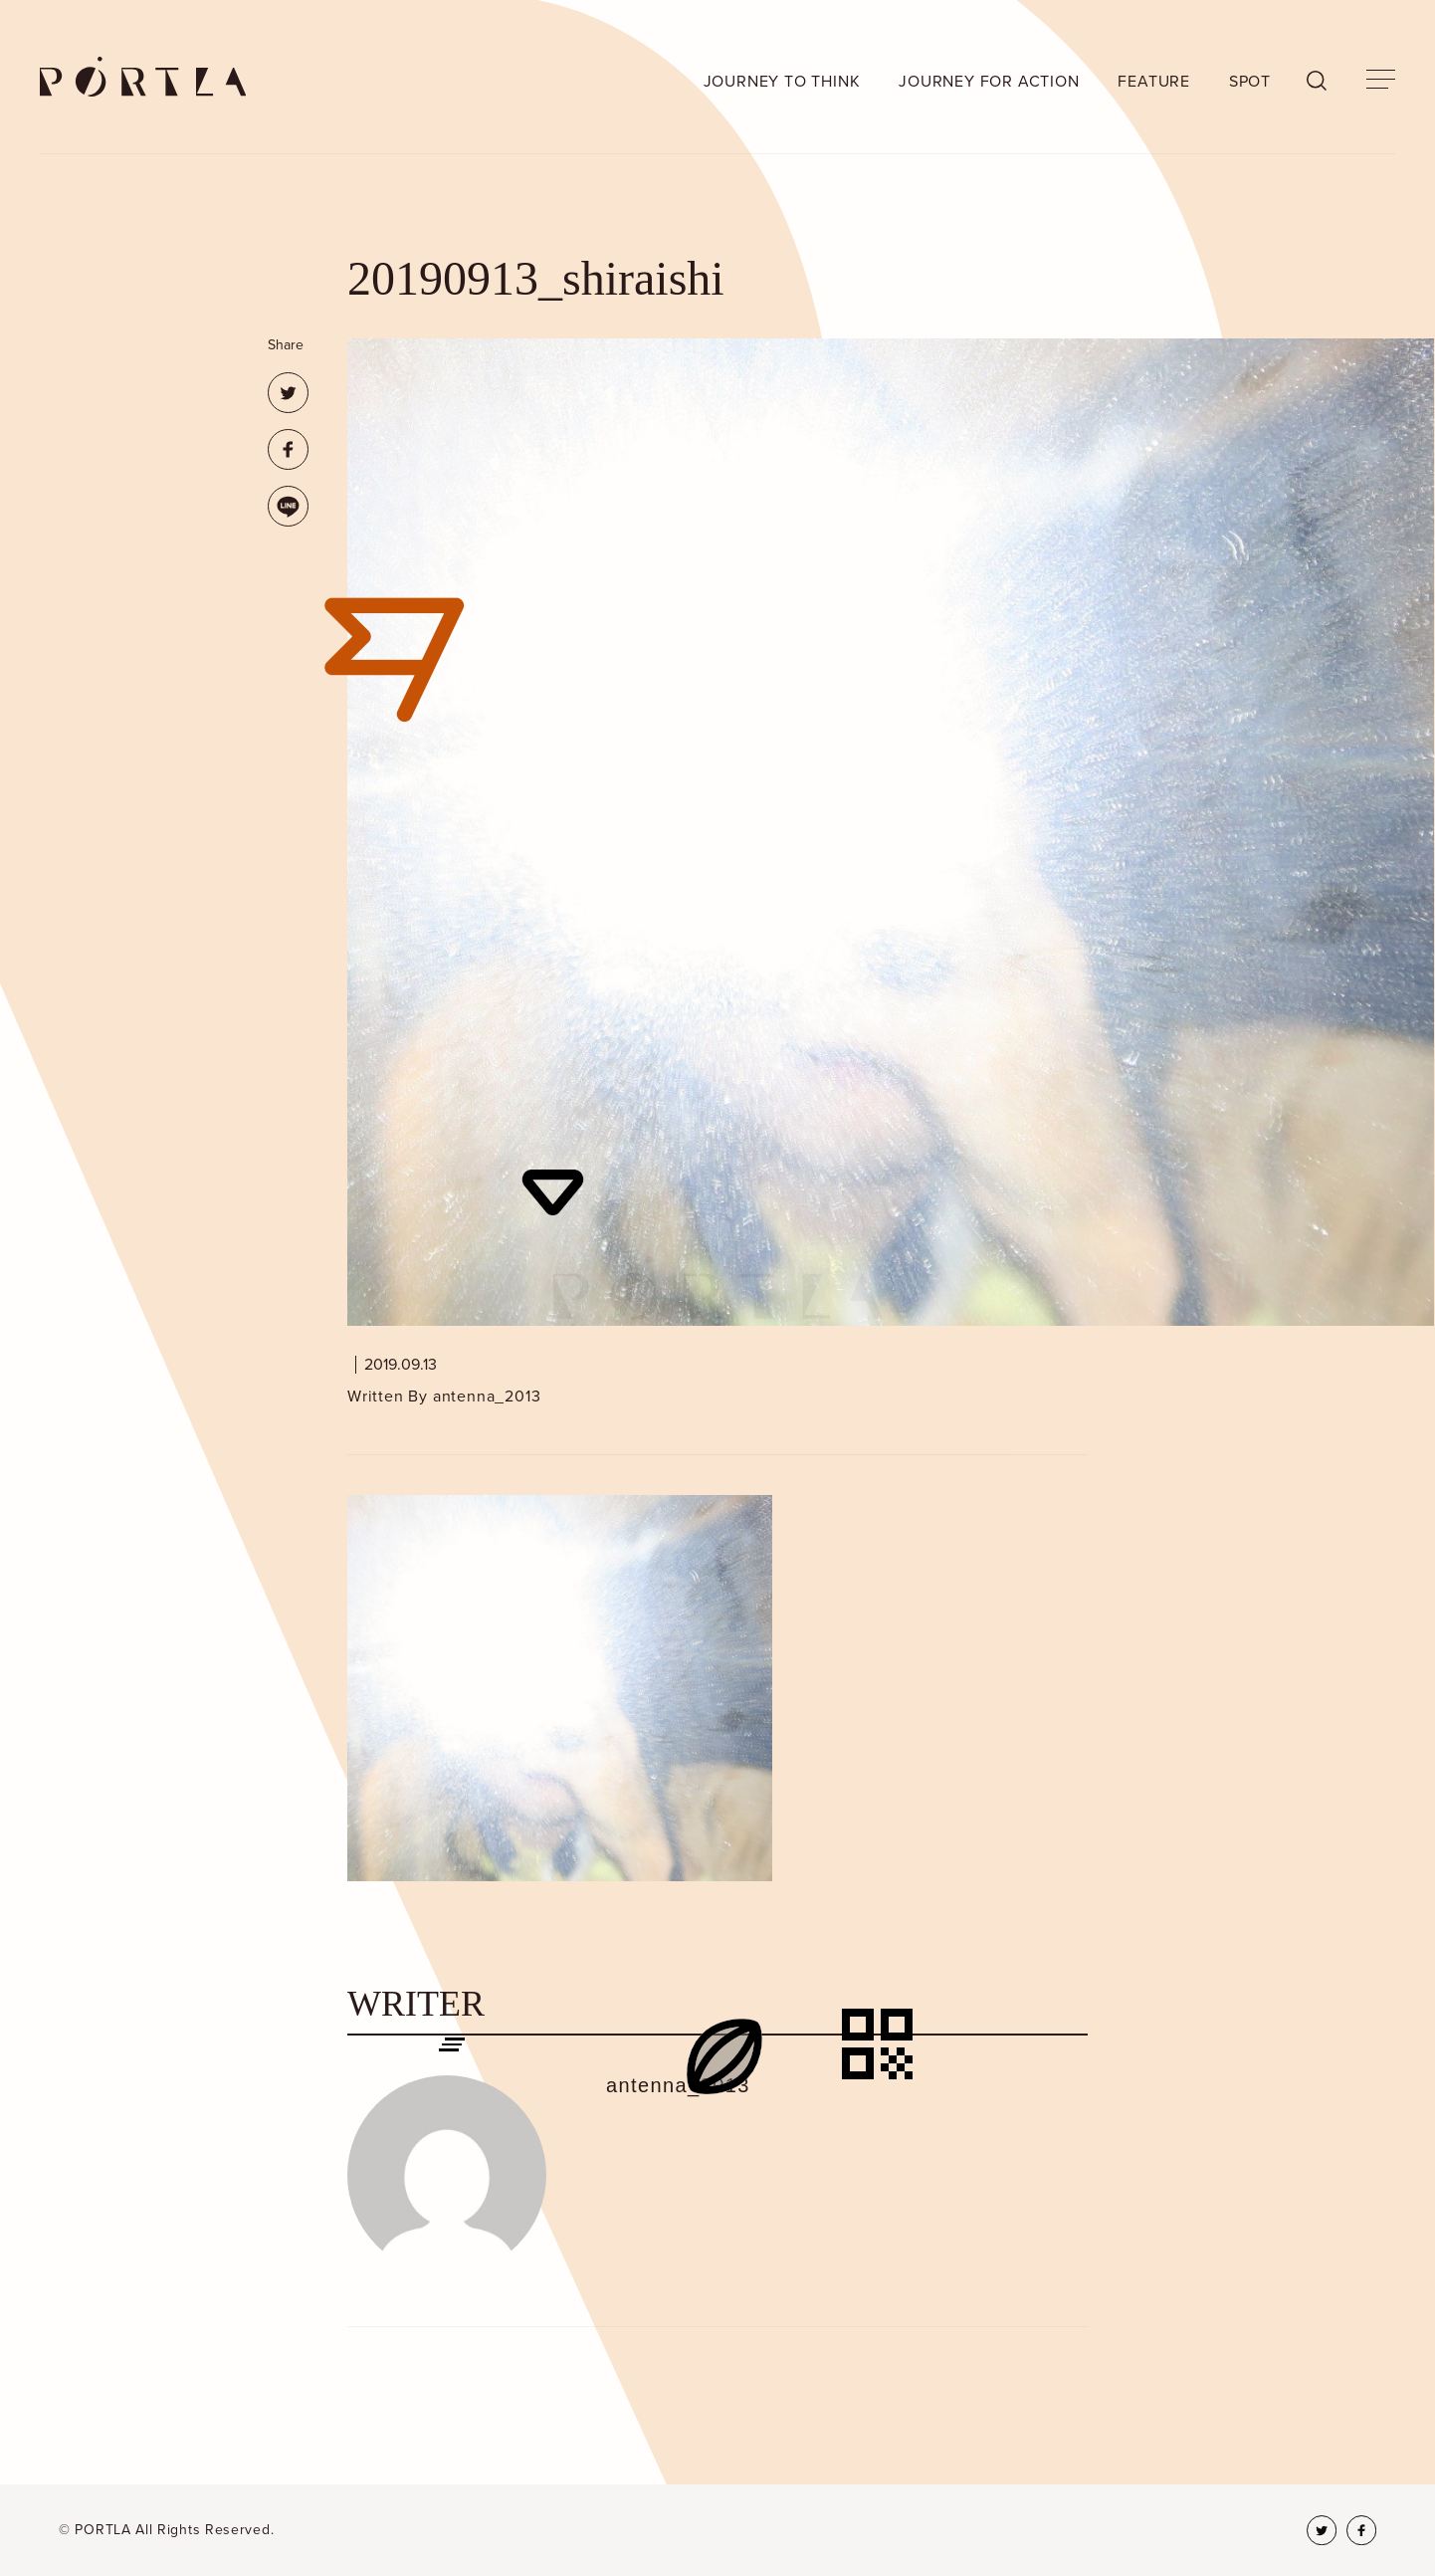 Image resolution: width=1435 pixels, height=2576 pixels. I want to click on flag or bookmark an item, so click(389, 652).